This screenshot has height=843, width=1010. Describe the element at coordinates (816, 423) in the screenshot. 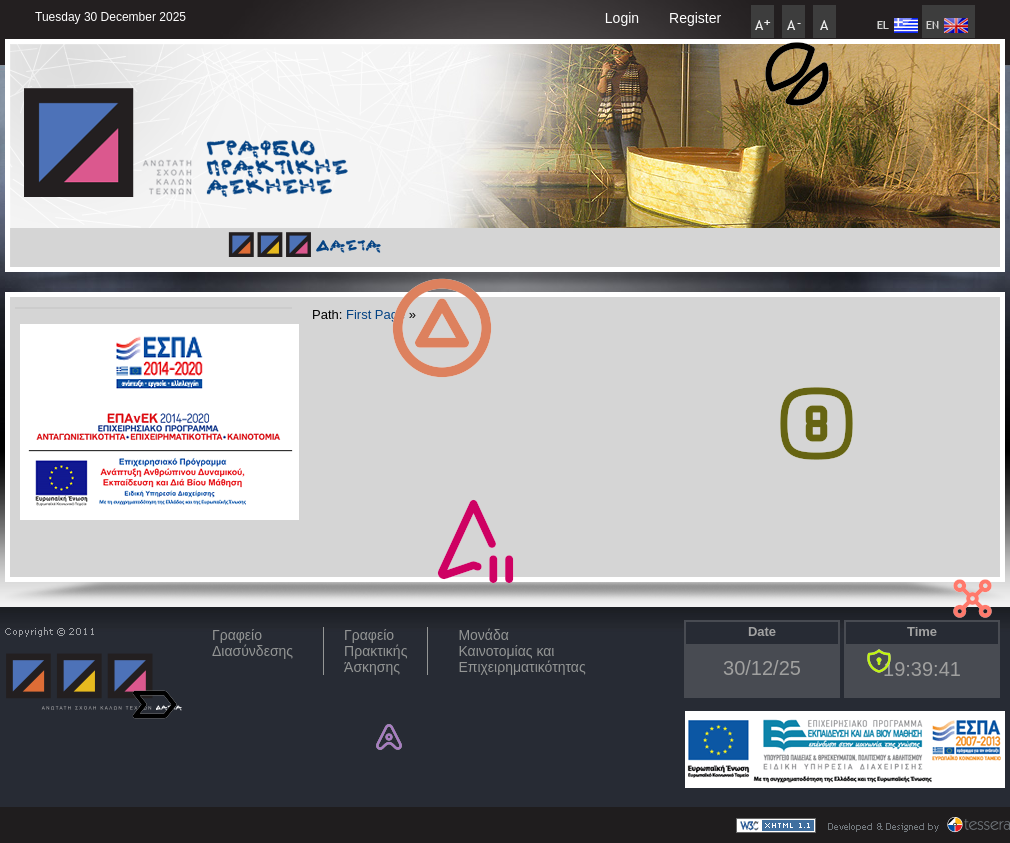

I see `indicates item number 8 in a list or sequence` at that location.